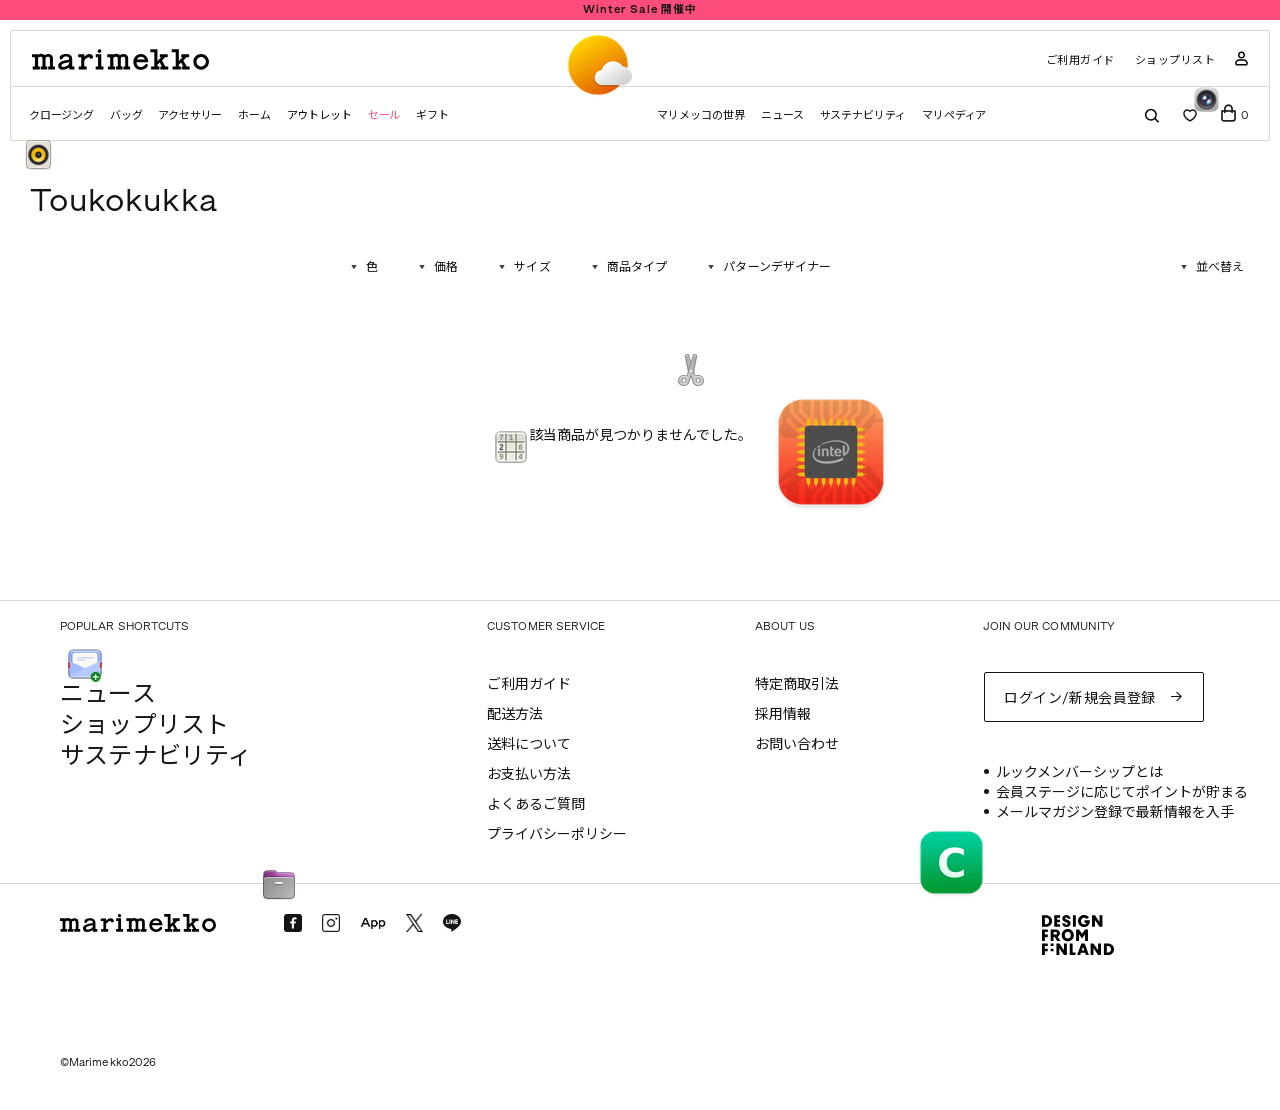 The image size is (1280, 1110). I want to click on open the weather app, so click(598, 65).